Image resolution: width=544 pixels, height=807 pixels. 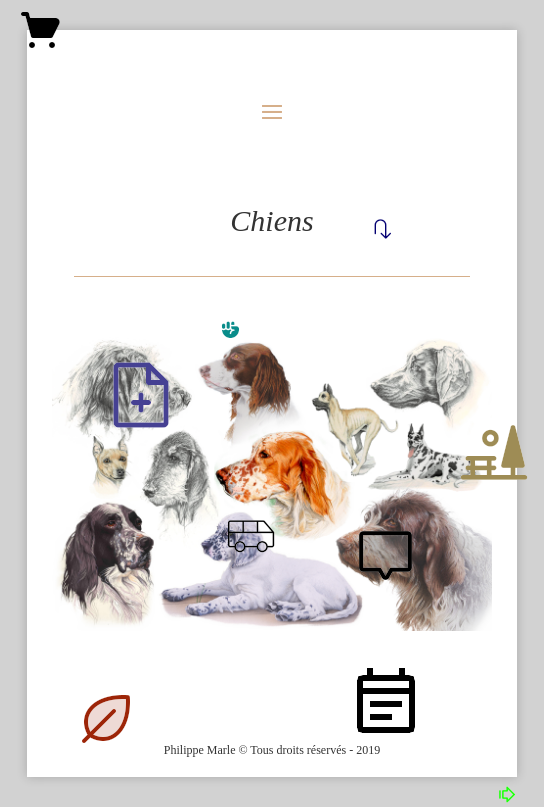 What do you see at coordinates (106, 719) in the screenshot?
I see `eco-friendly or sustainable option` at bounding box center [106, 719].